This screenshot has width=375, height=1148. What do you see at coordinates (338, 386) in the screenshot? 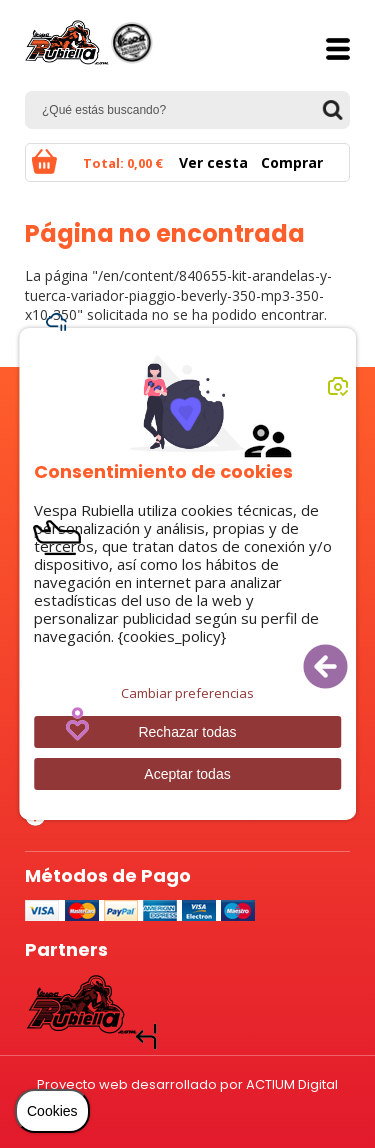
I see `photo successfully uploaded or verified` at bounding box center [338, 386].